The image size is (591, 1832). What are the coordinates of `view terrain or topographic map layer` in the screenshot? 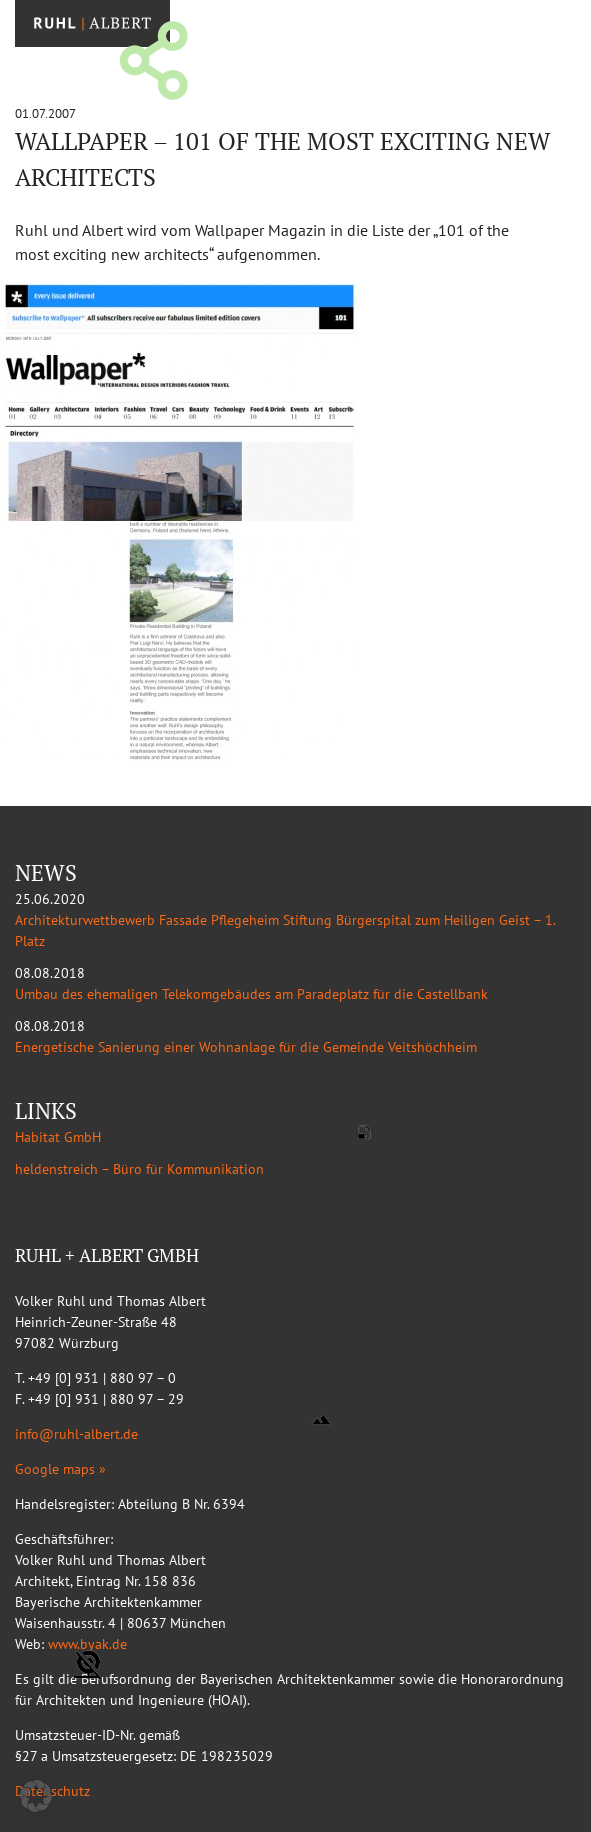 It's located at (321, 1419).